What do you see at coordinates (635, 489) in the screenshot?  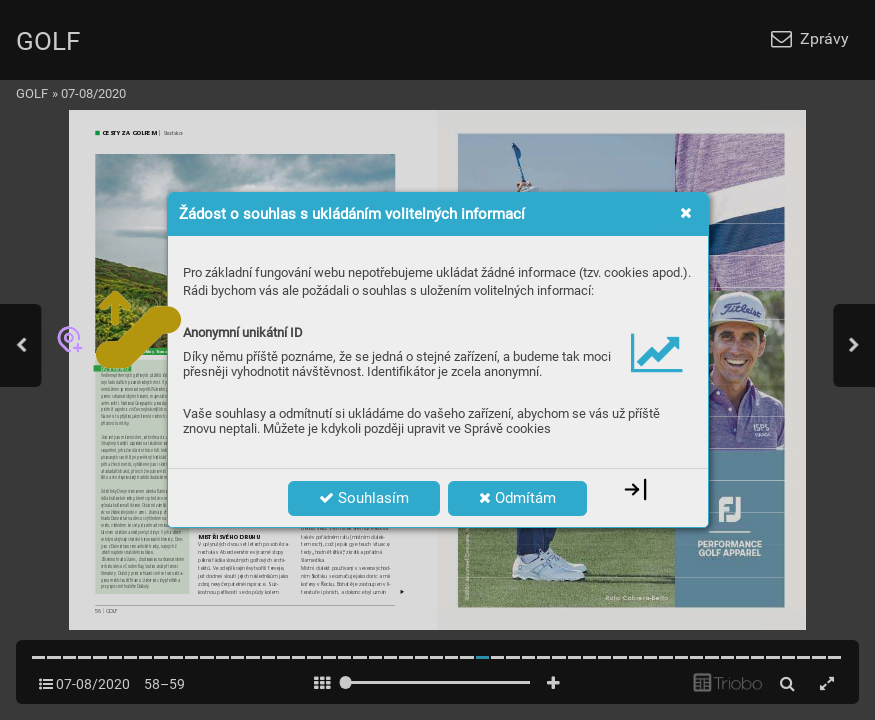 I see `collapse sidebar or panel to the right` at bounding box center [635, 489].